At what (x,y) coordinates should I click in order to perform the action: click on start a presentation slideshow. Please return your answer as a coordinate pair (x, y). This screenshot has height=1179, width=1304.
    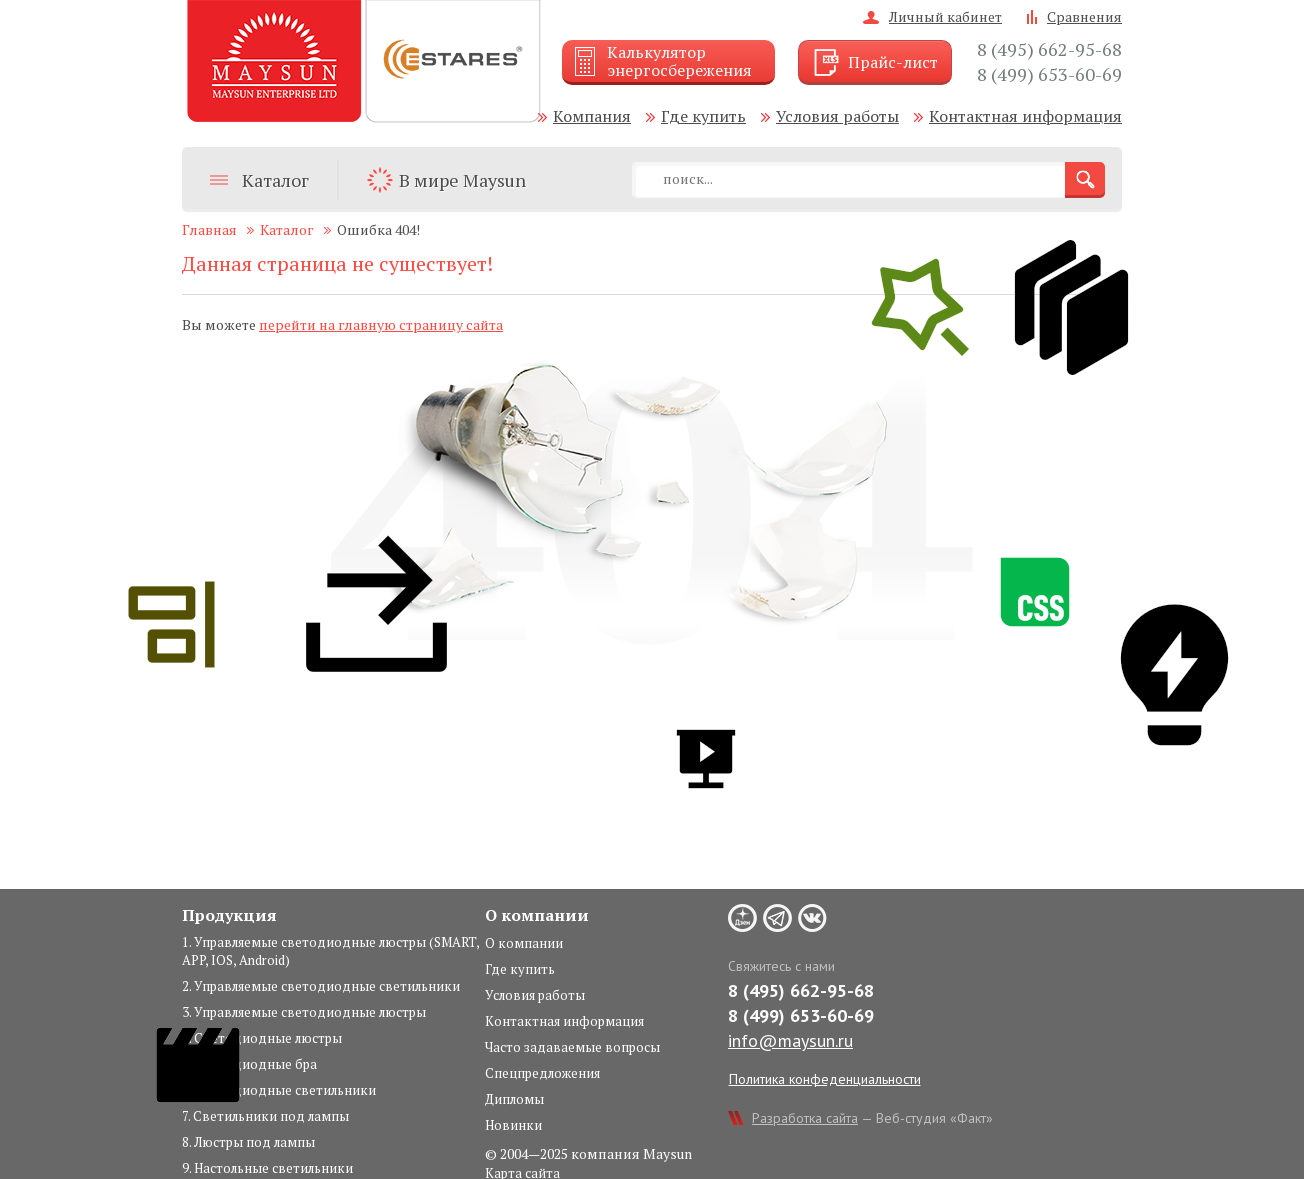
    Looking at the image, I should click on (706, 759).